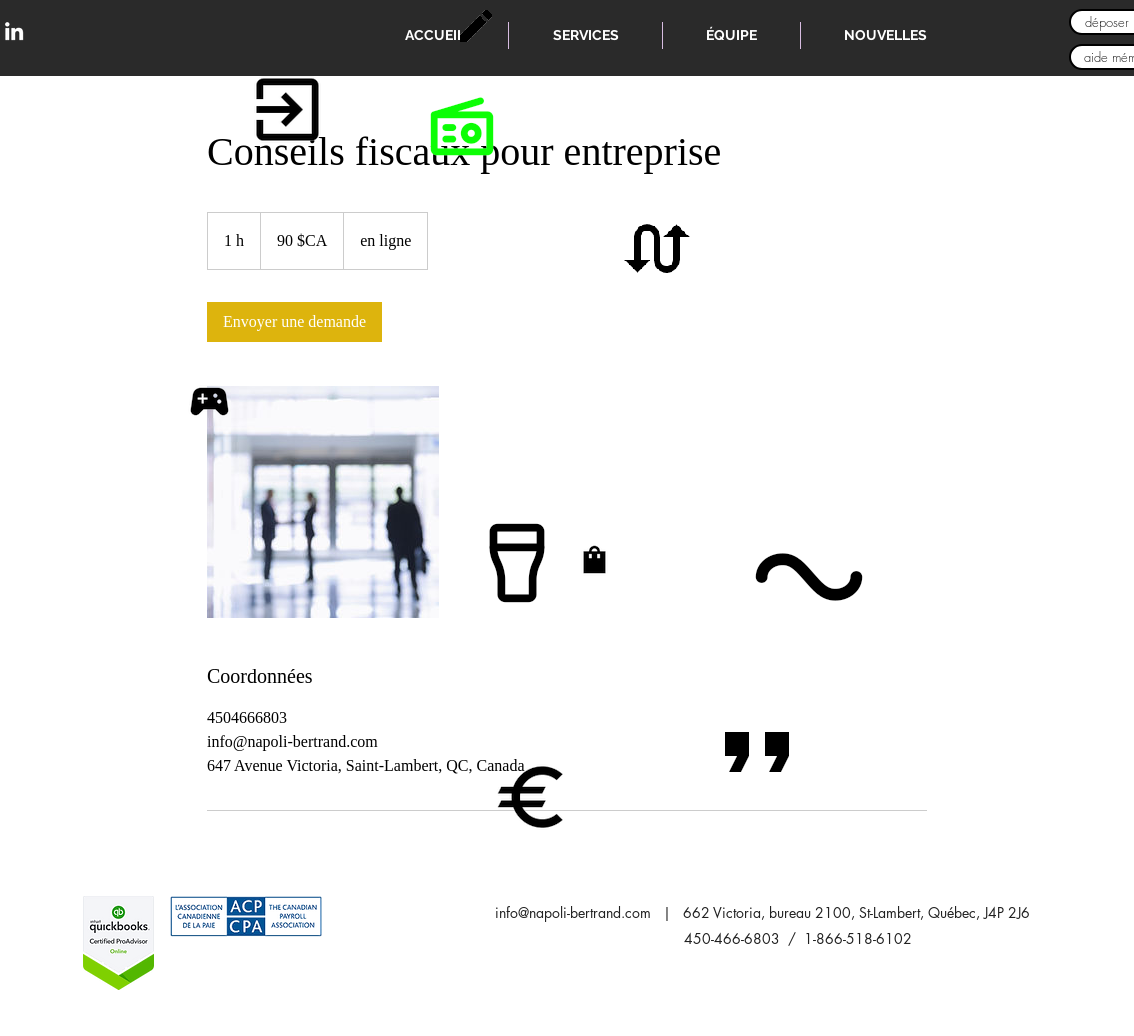 The width and height of the screenshot is (1134, 1036). I want to click on swap or switch between active calls, so click(657, 250).